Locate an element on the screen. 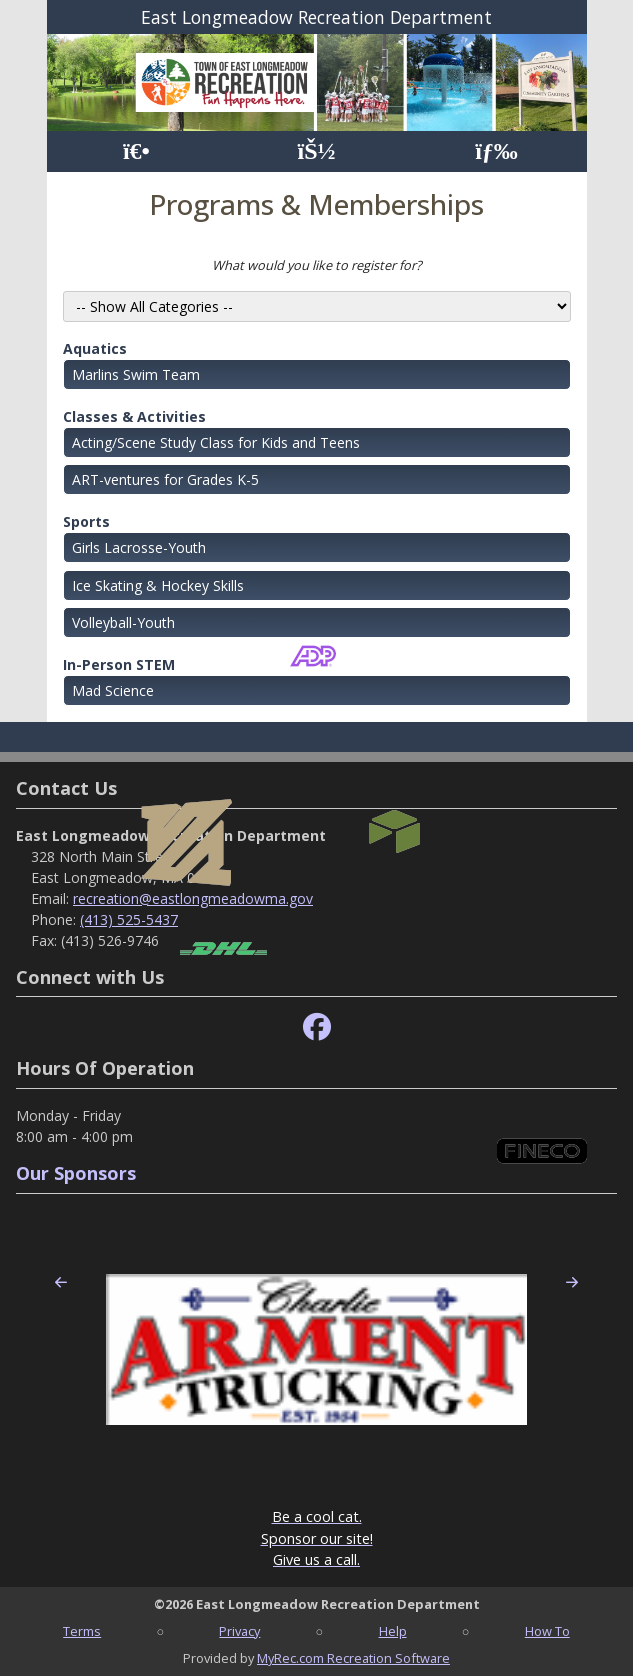  FFmpeg multimedia framework logo is located at coordinates (186, 842).